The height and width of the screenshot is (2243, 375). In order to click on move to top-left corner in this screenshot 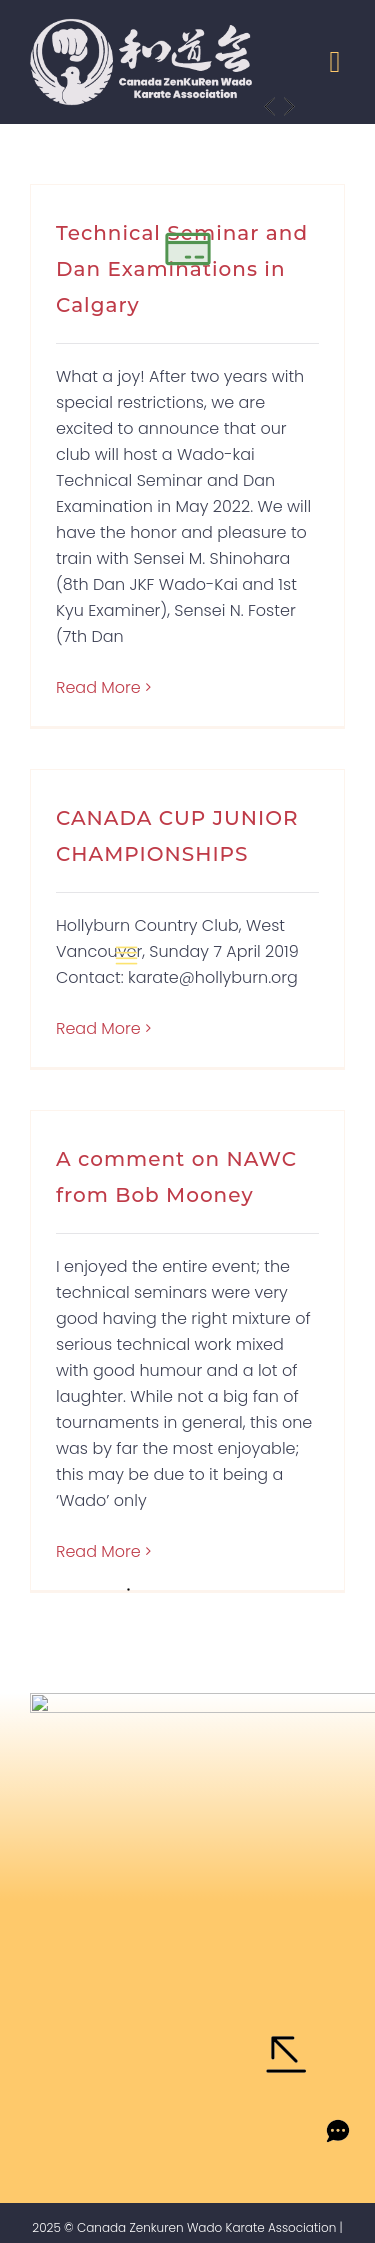, I will do `click(284, 2054)`.